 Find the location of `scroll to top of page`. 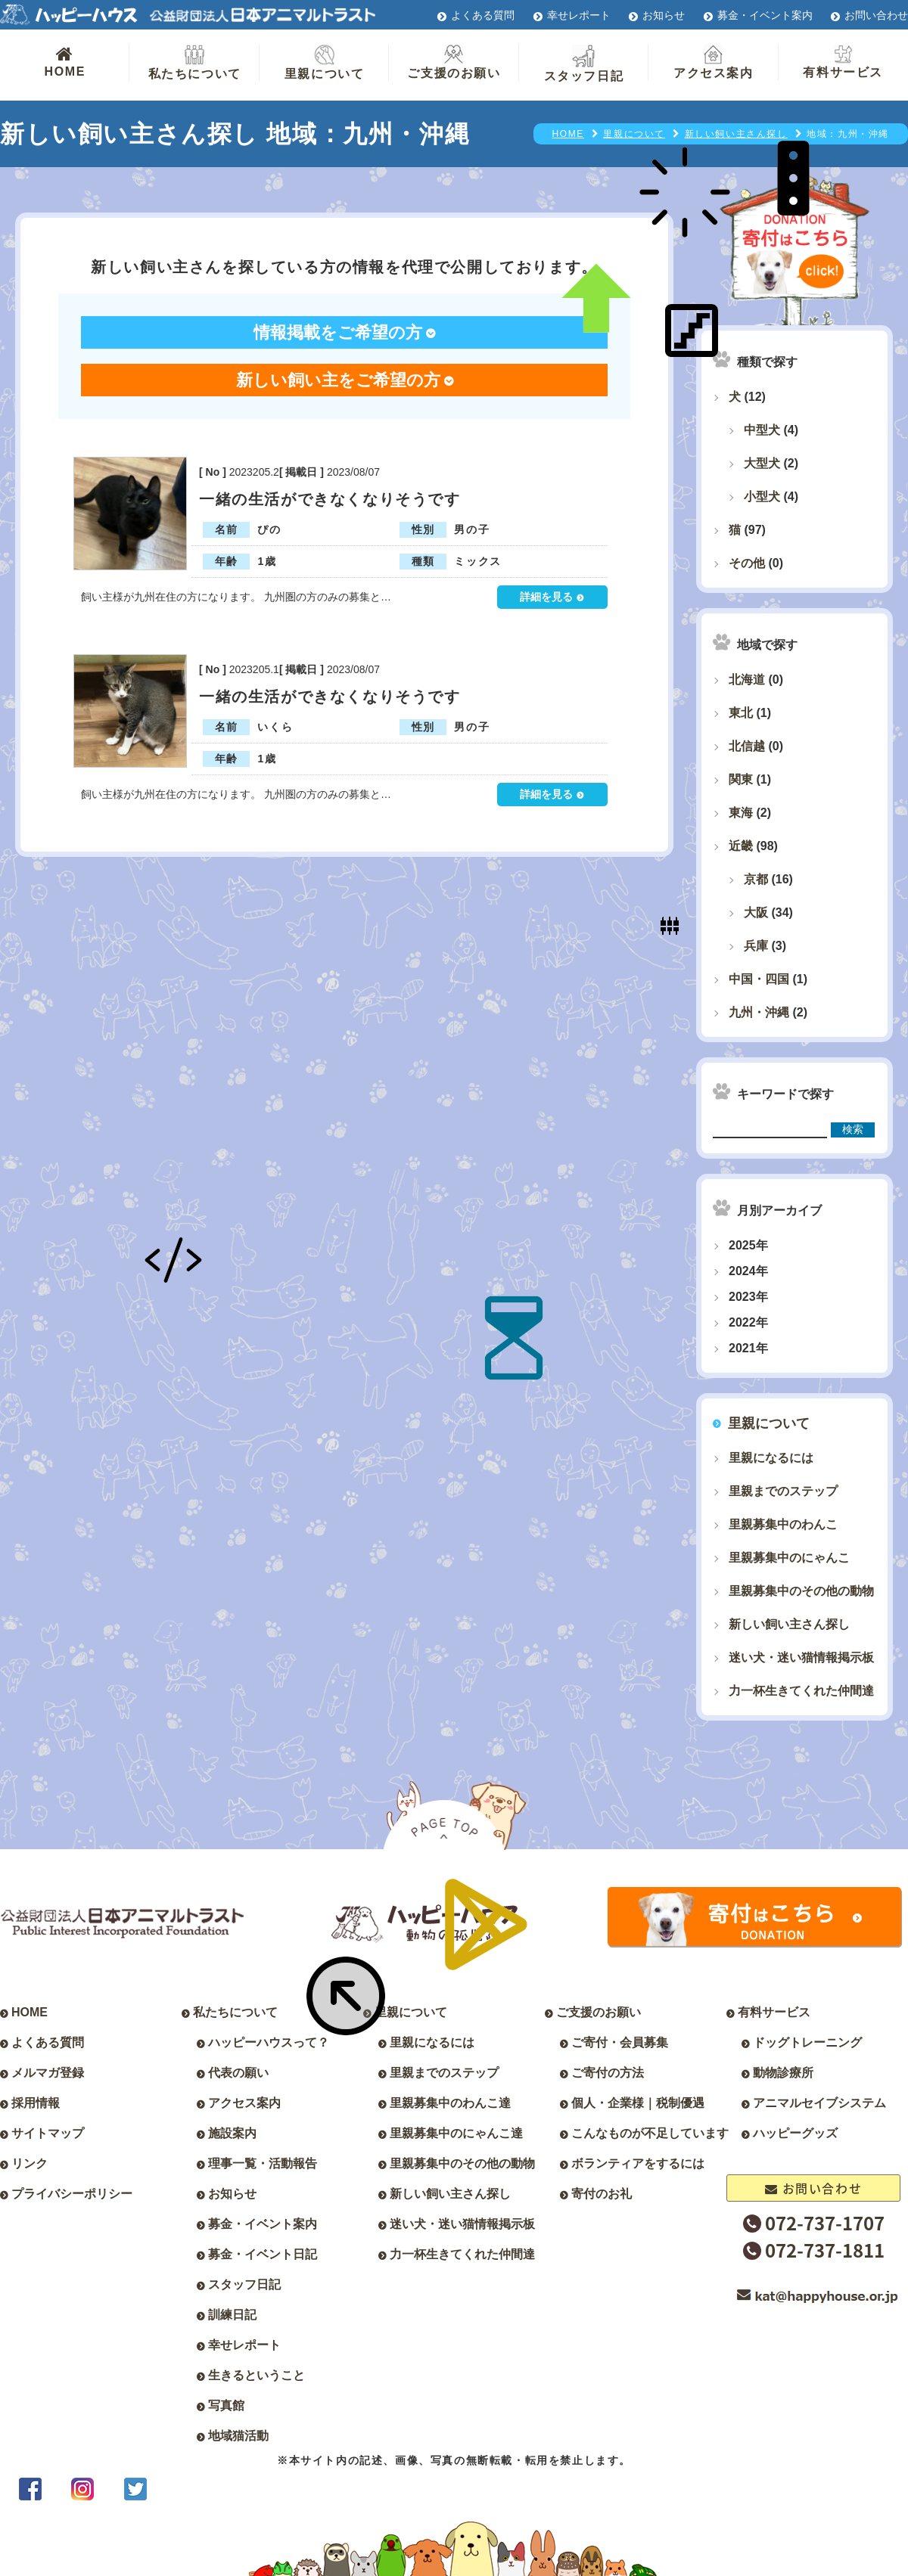

scroll to top of page is located at coordinates (596, 298).